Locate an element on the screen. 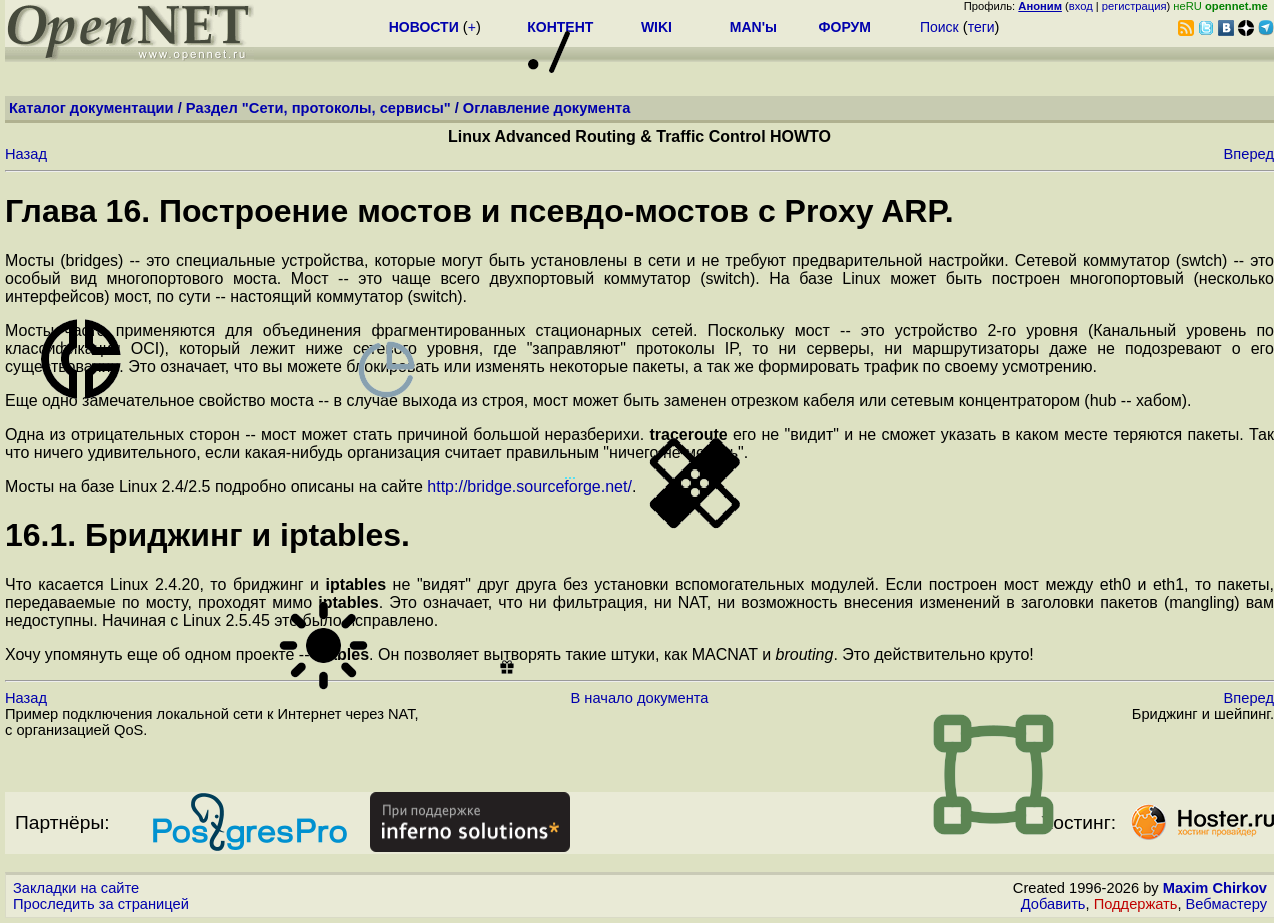 The width and height of the screenshot is (1274, 923). apply healing or spot removal tool is located at coordinates (695, 483).